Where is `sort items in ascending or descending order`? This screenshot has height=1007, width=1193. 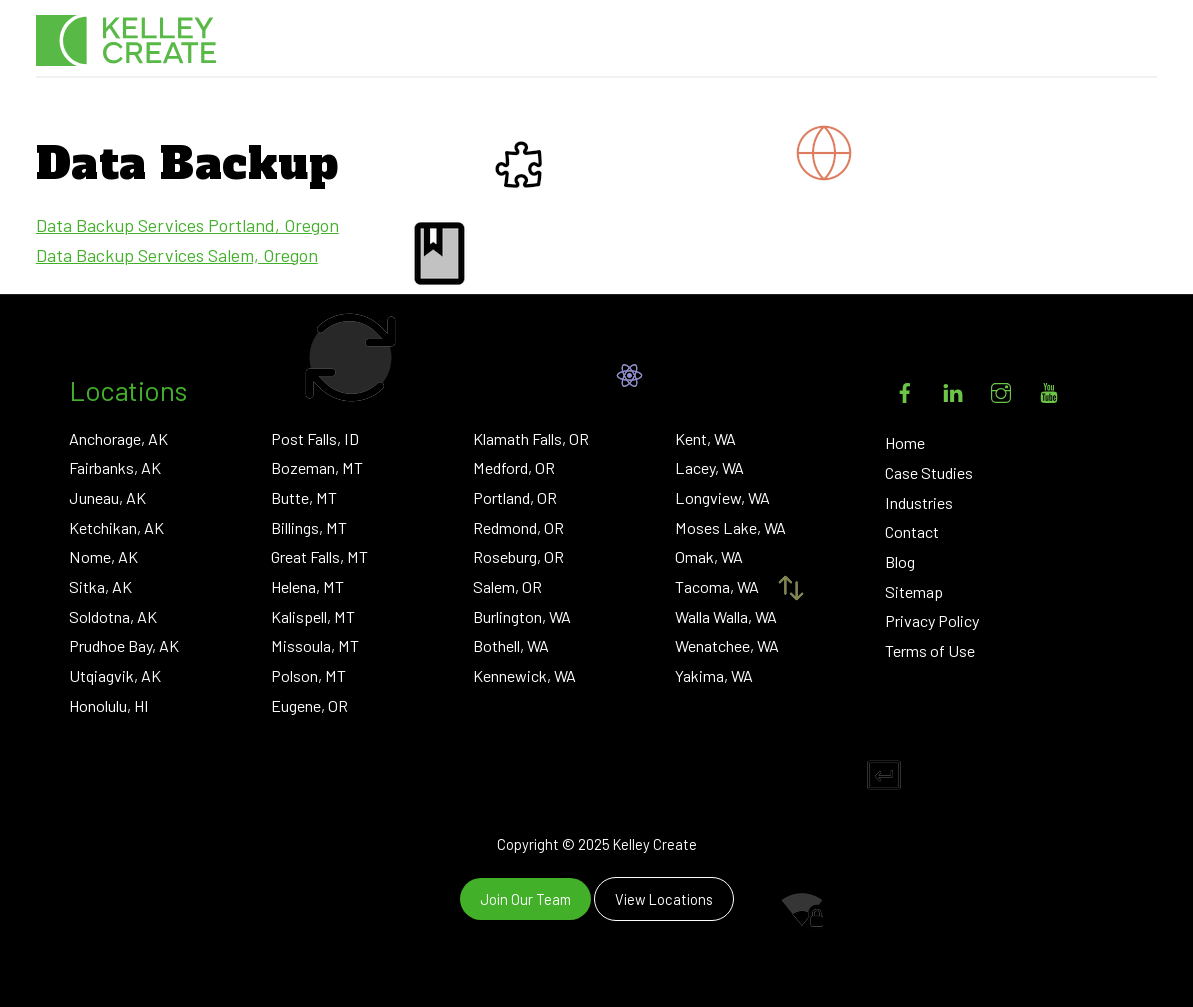
sort items in ascending or descending order is located at coordinates (791, 588).